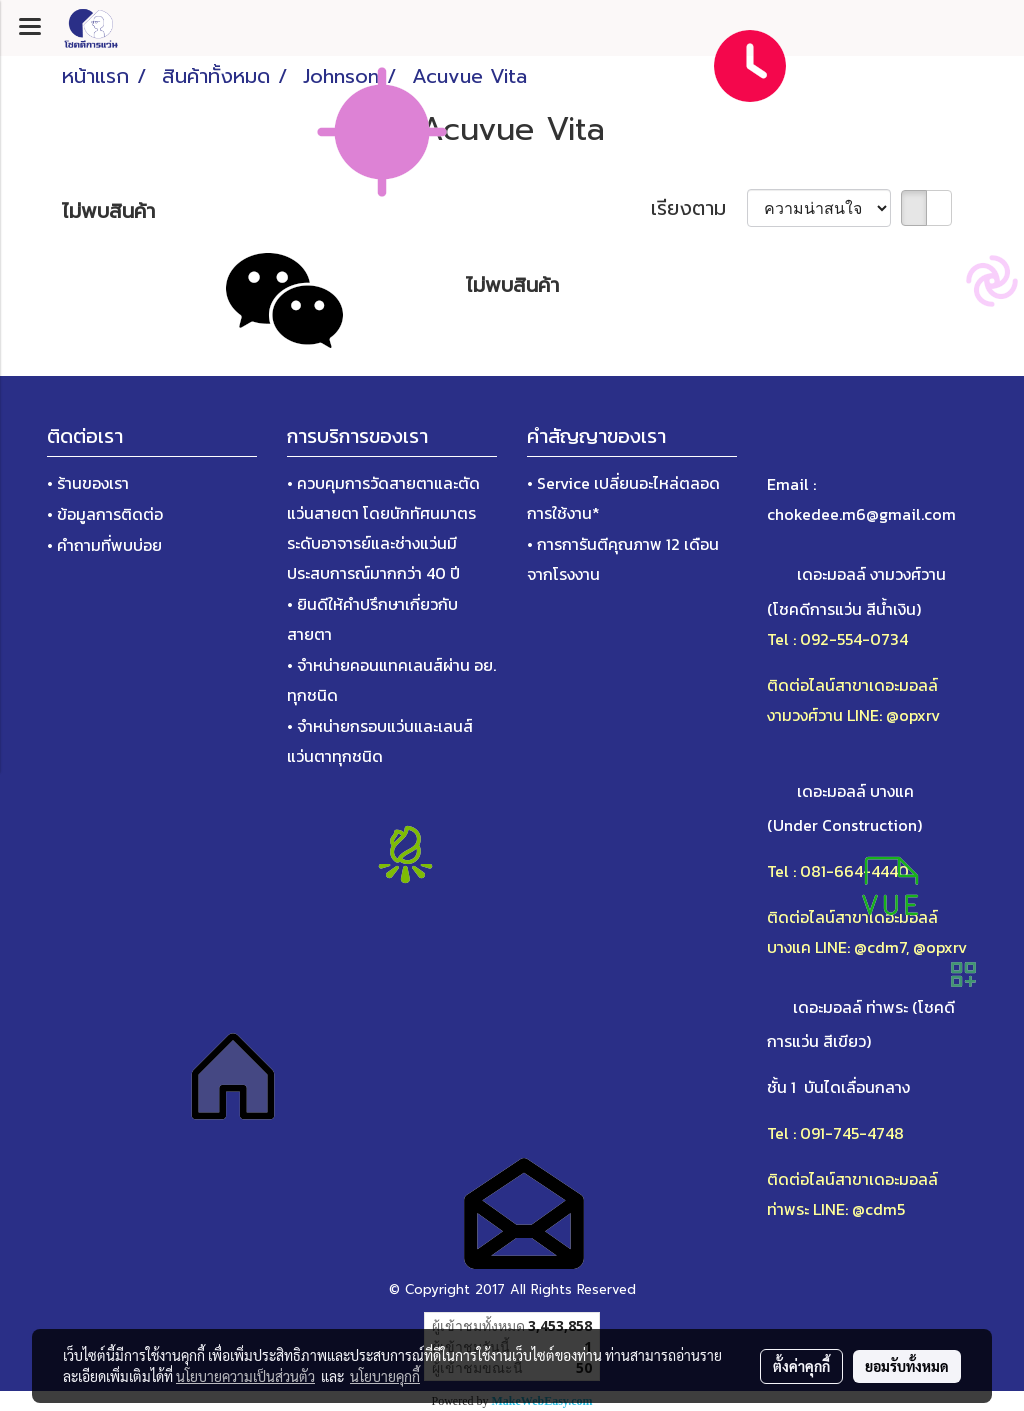  Describe the element at coordinates (750, 66) in the screenshot. I see `view time or clock settings` at that location.